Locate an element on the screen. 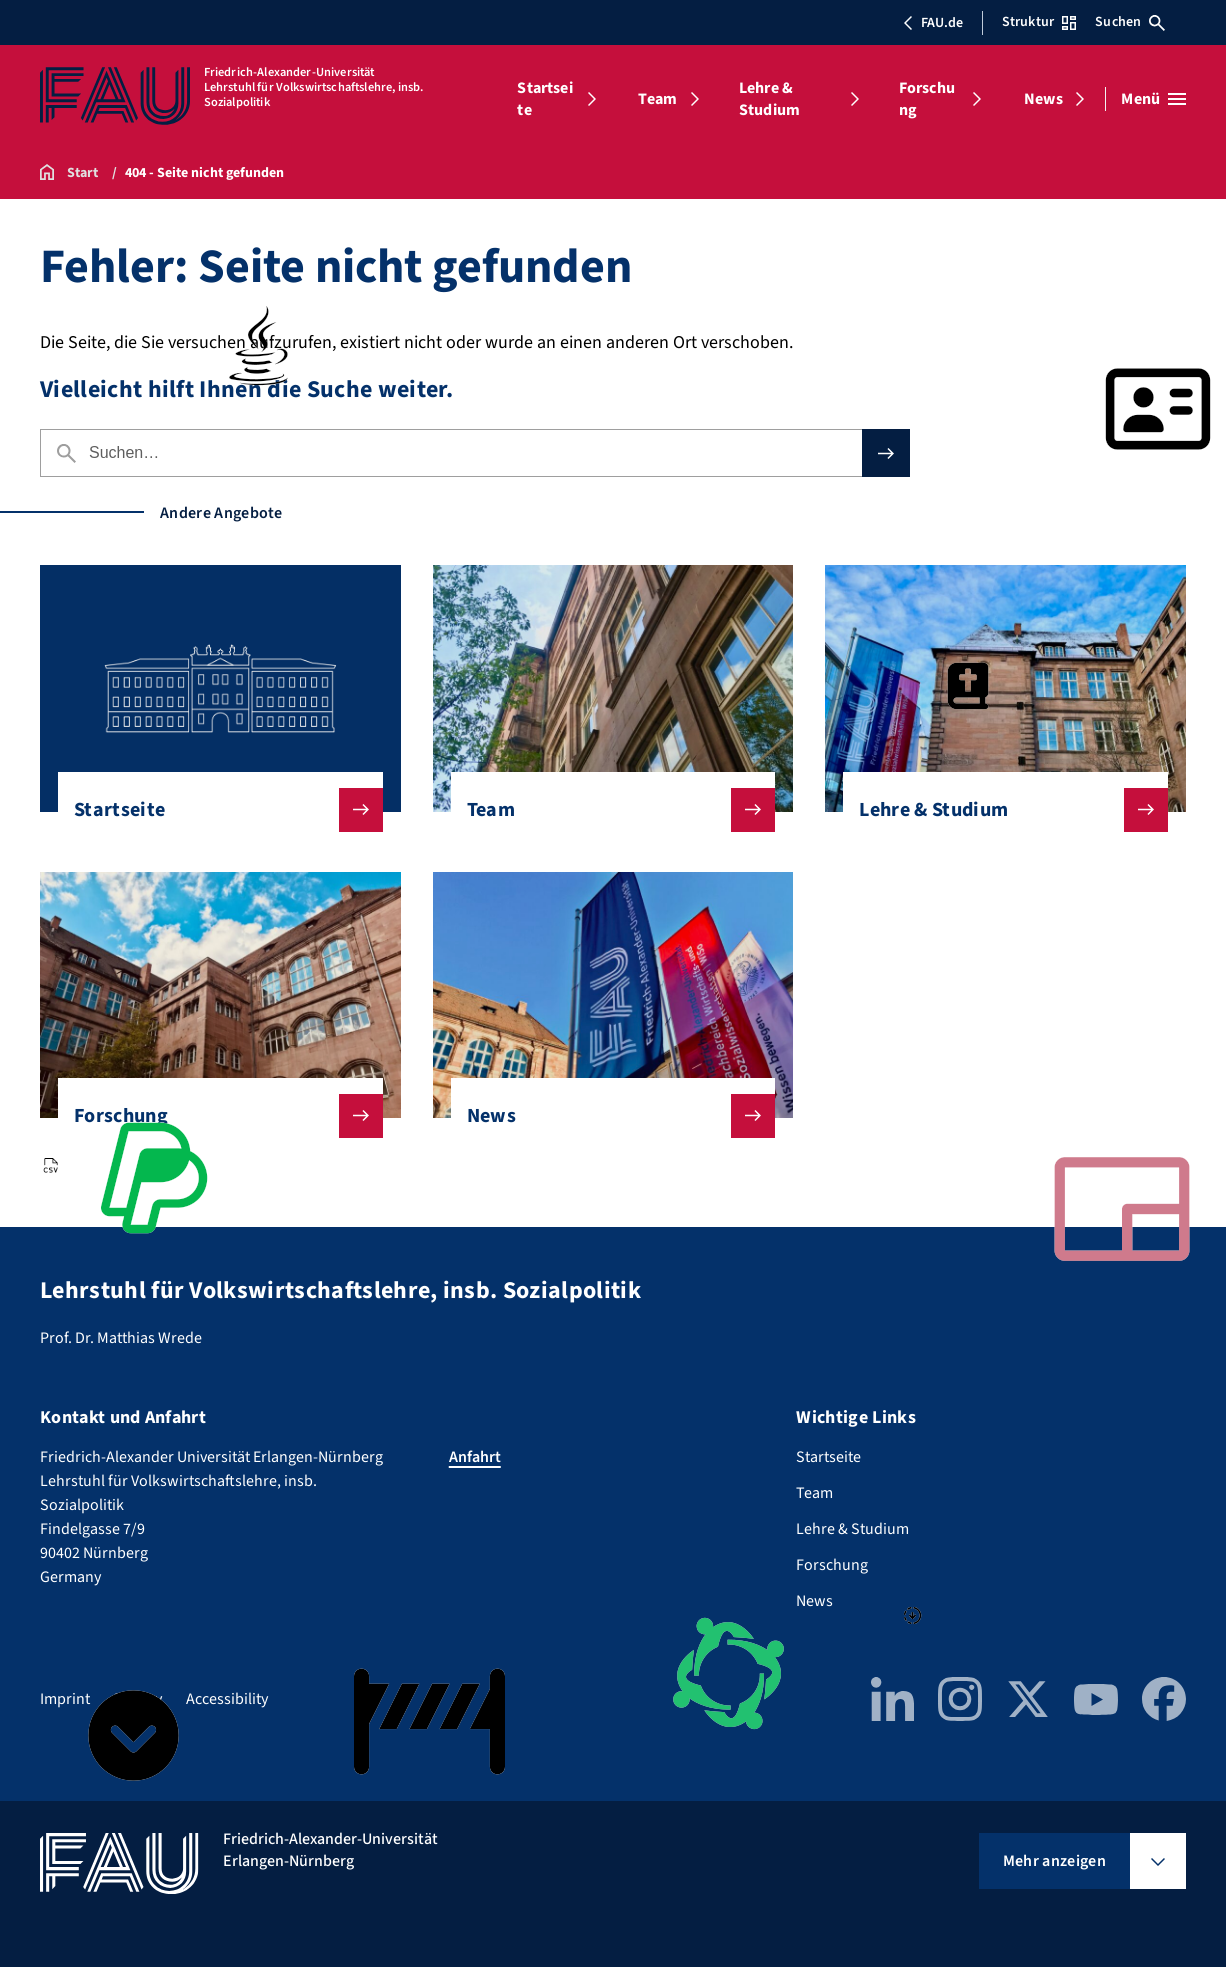 The height and width of the screenshot is (1967, 1226). access bible or religious texts is located at coordinates (968, 686).